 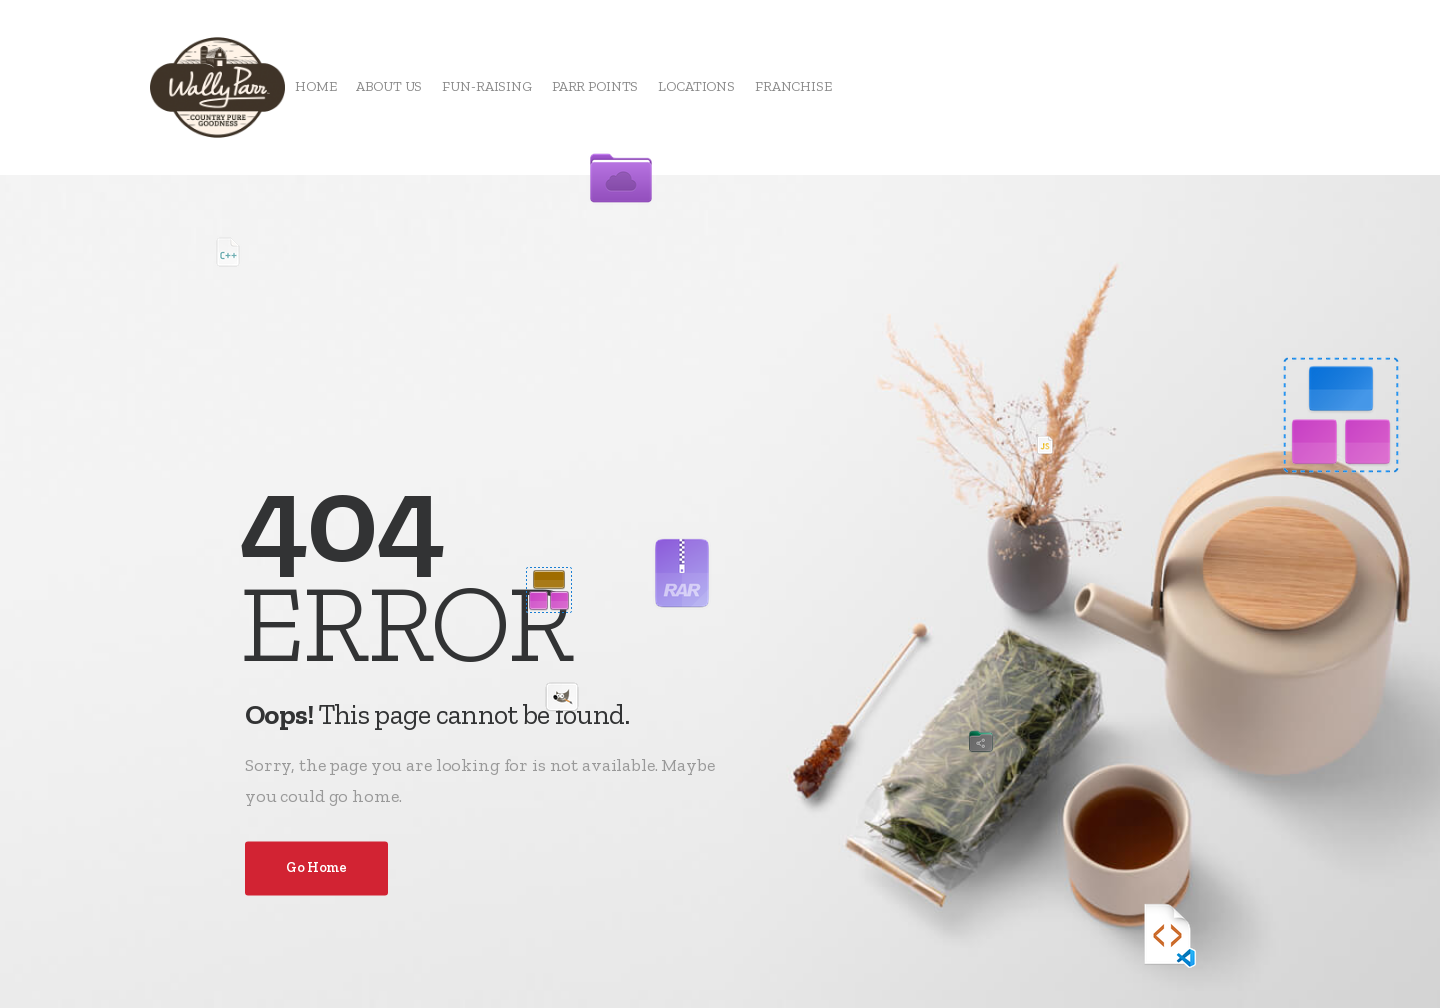 I want to click on a compressed RAR archive file, so click(x=682, y=573).